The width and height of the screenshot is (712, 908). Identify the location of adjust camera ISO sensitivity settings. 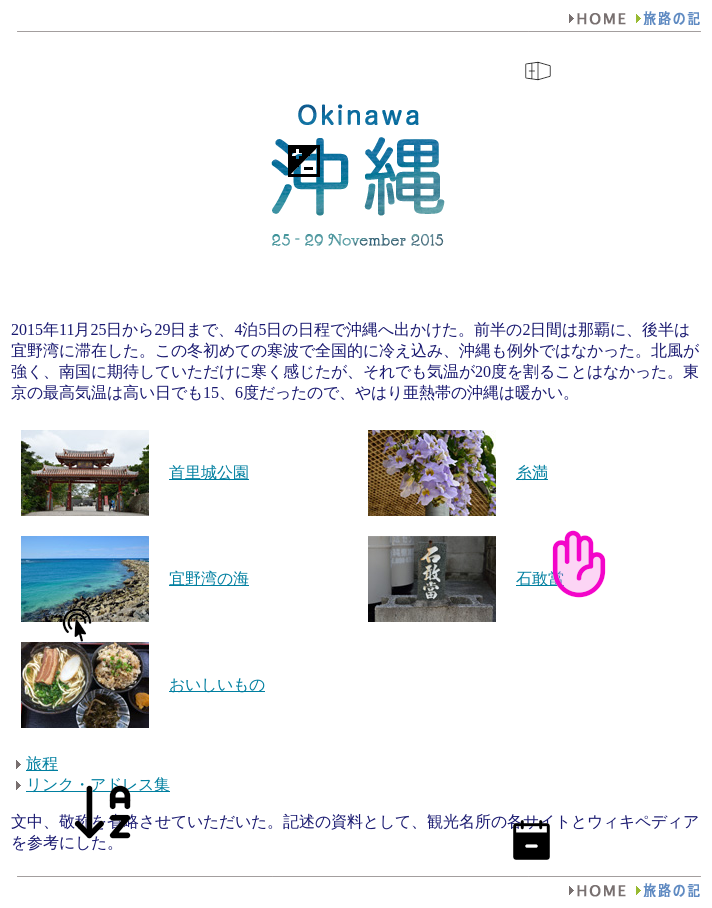
(304, 161).